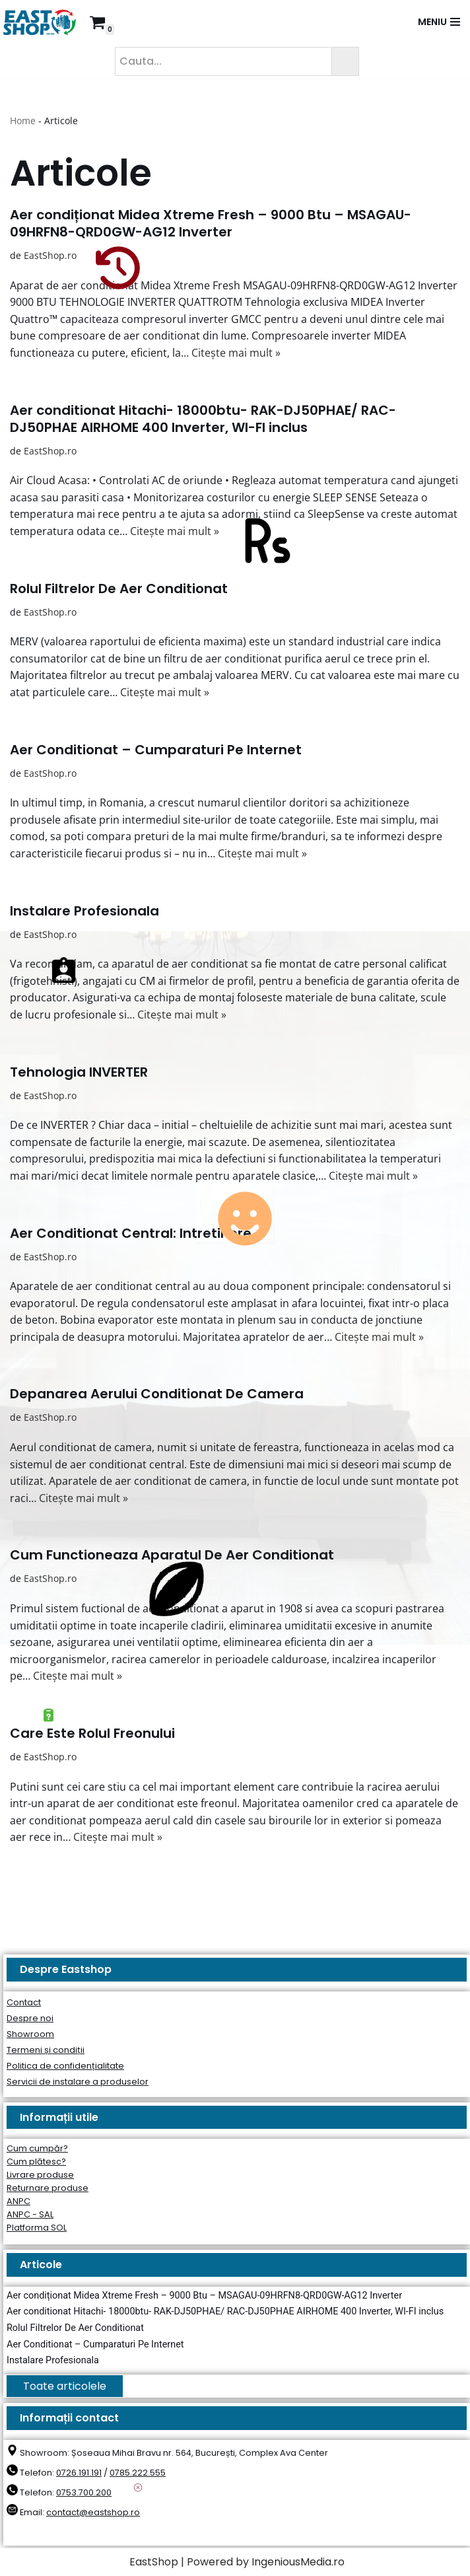 The height and width of the screenshot is (2576, 470). Describe the element at coordinates (118, 268) in the screenshot. I see `view history or recent activity` at that location.